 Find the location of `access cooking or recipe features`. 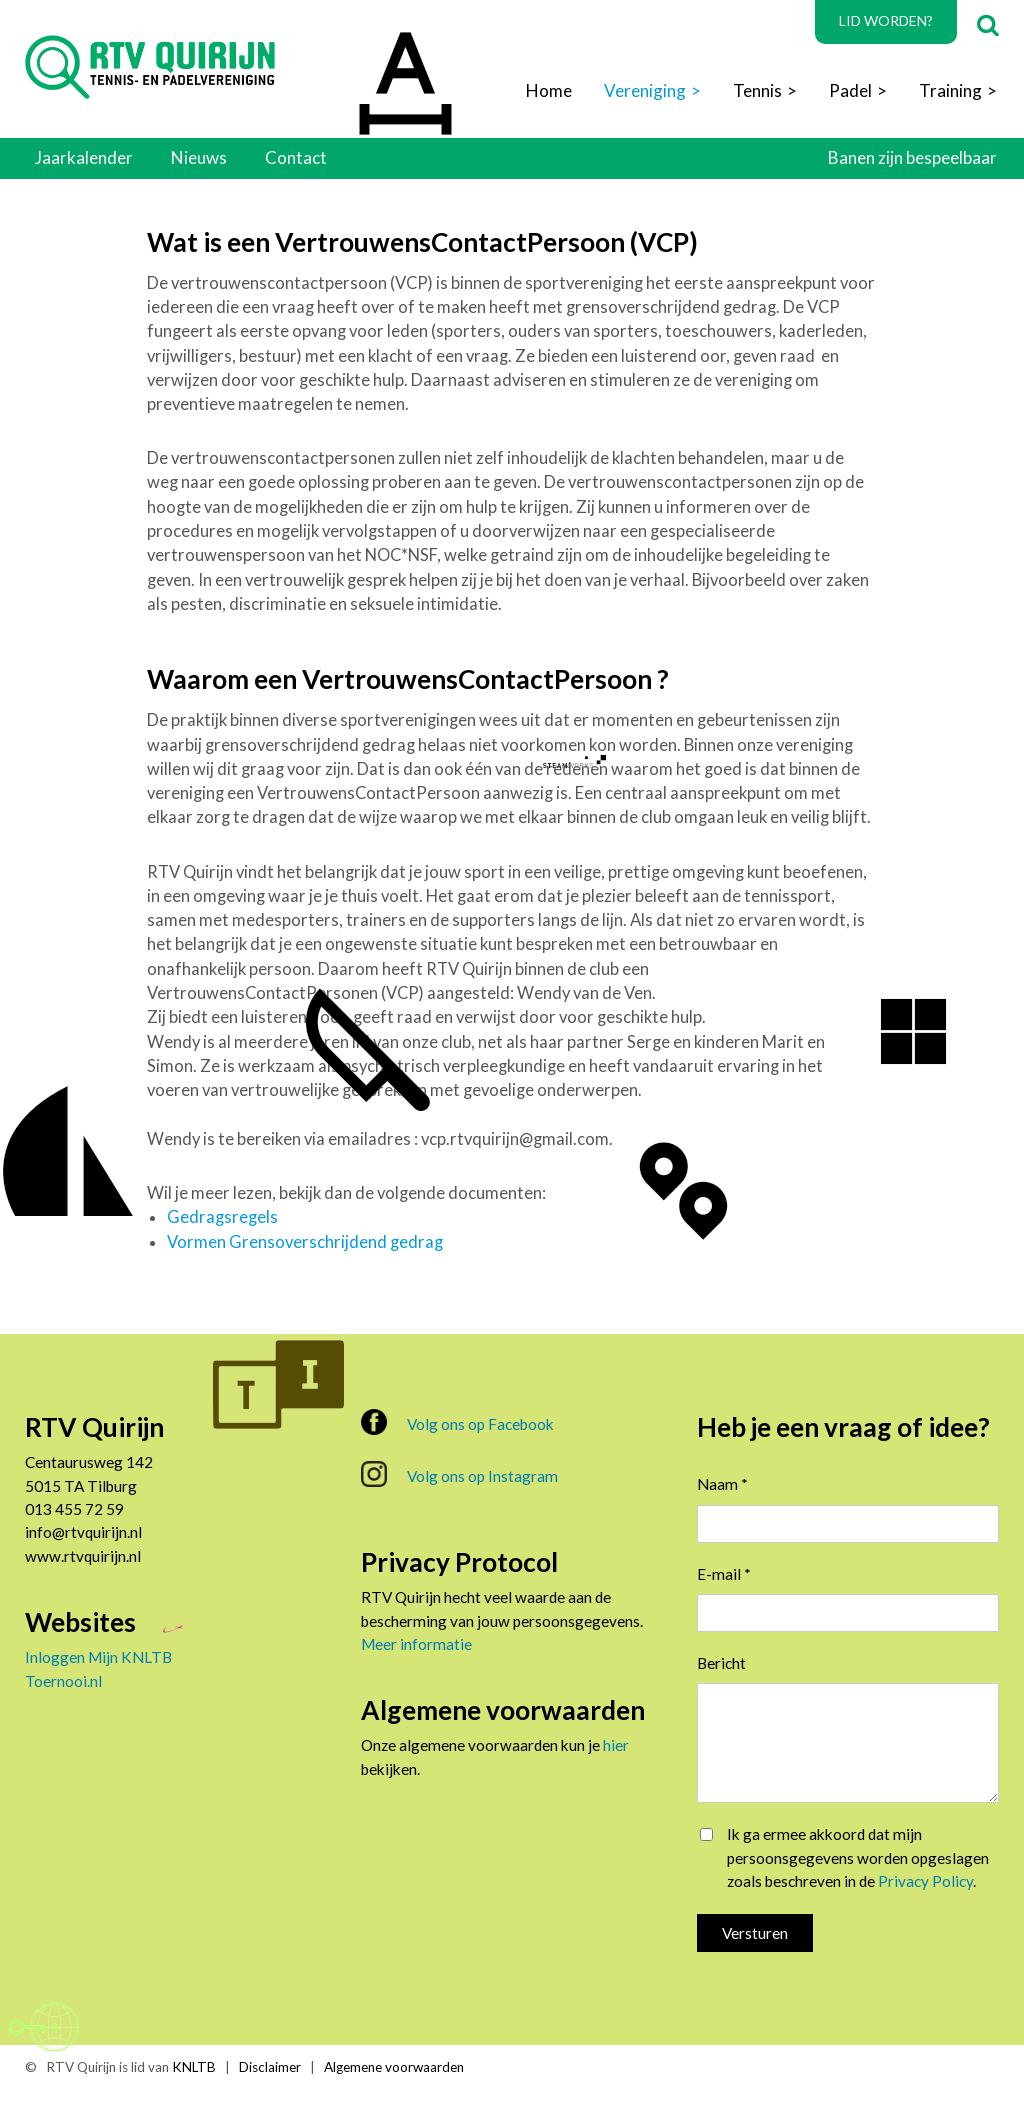

access cooking or recipe features is located at coordinates (365, 1051).